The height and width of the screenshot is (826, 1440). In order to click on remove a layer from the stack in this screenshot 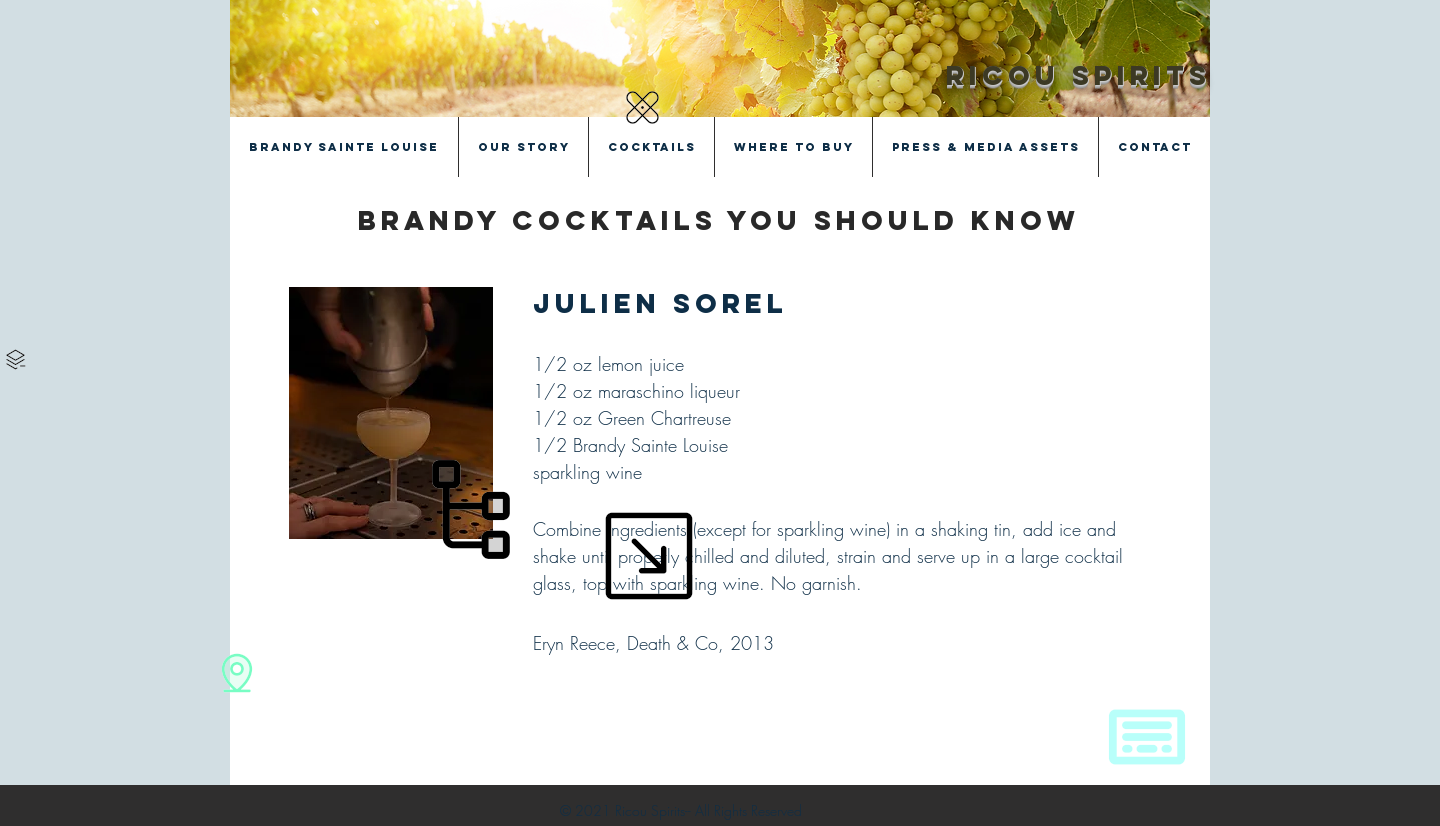, I will do `click(15, 359)`.